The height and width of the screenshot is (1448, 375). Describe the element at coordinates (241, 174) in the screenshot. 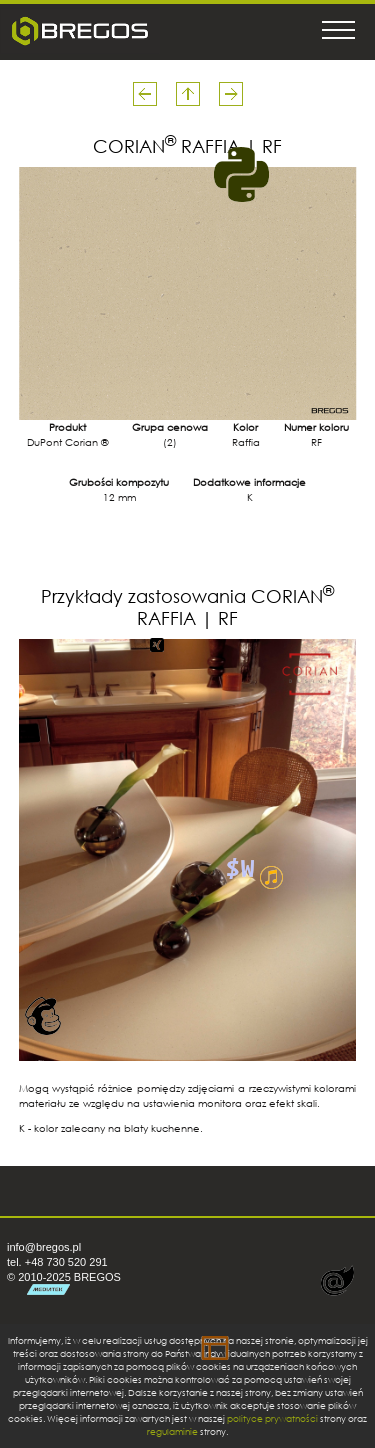

I see `python programming language logo` at that location.